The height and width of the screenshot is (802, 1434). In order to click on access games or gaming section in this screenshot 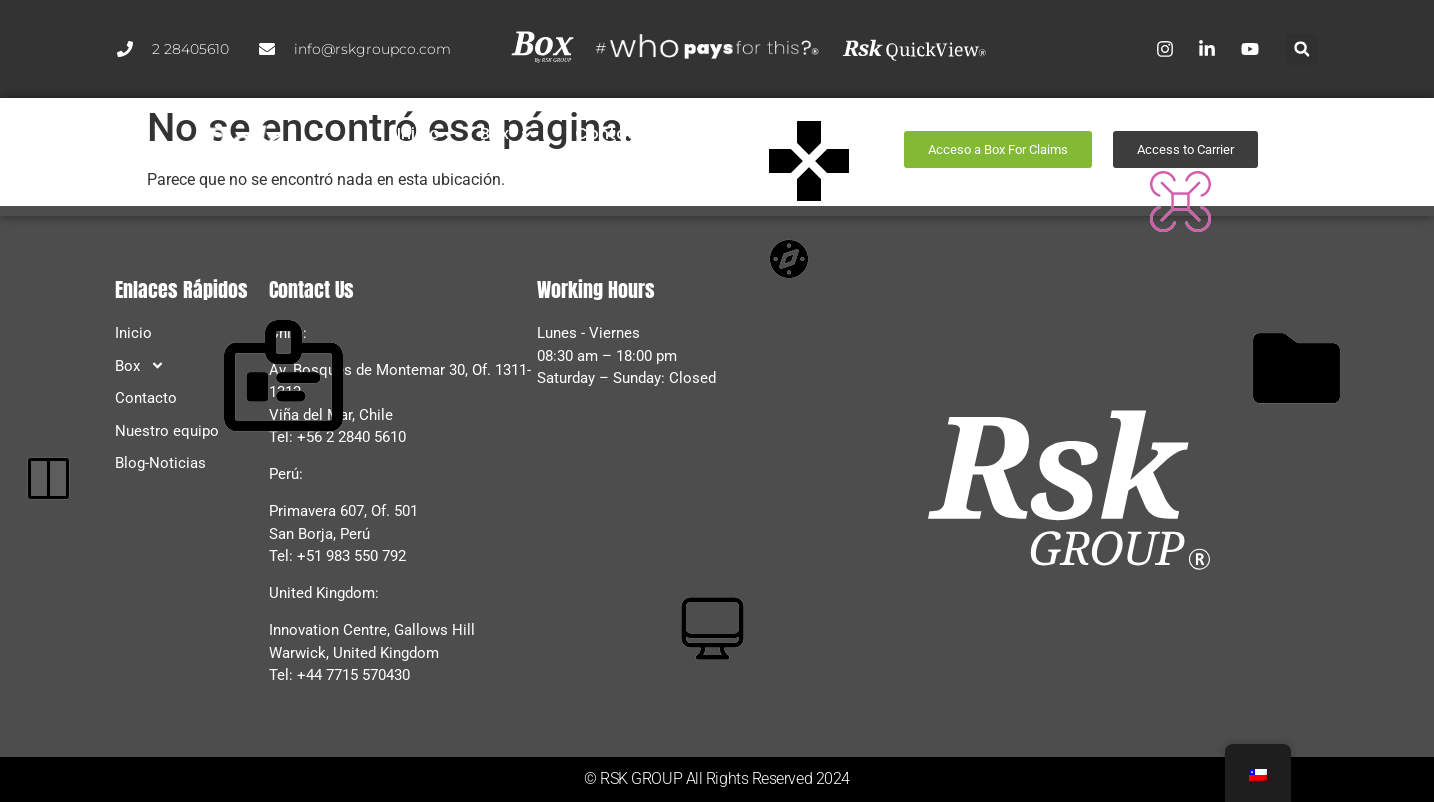, I will do `click(809, 161)`.